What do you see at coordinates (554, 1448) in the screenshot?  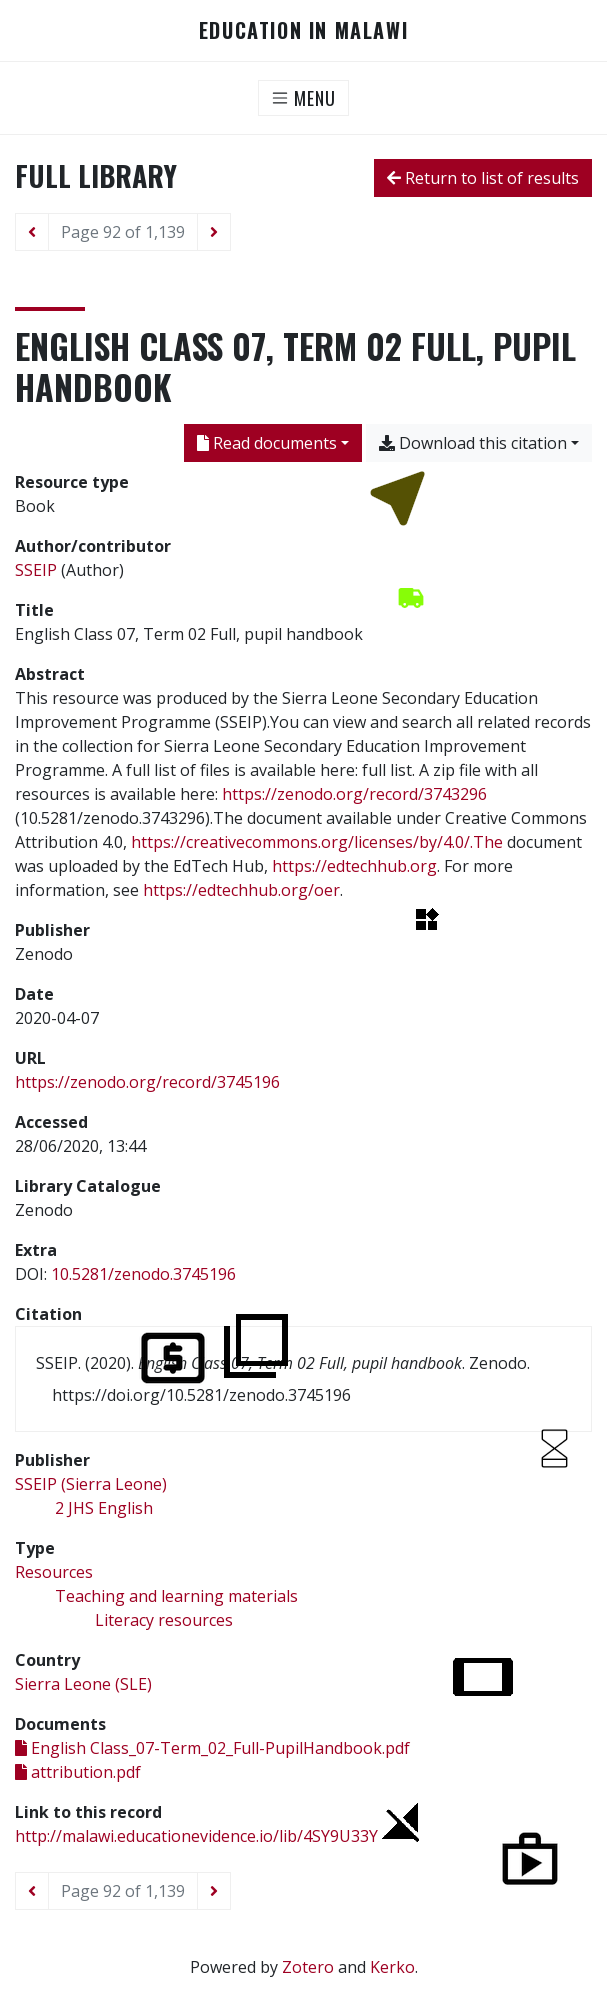 I see `indicates time is running low` at bounding box center [554, 1448].